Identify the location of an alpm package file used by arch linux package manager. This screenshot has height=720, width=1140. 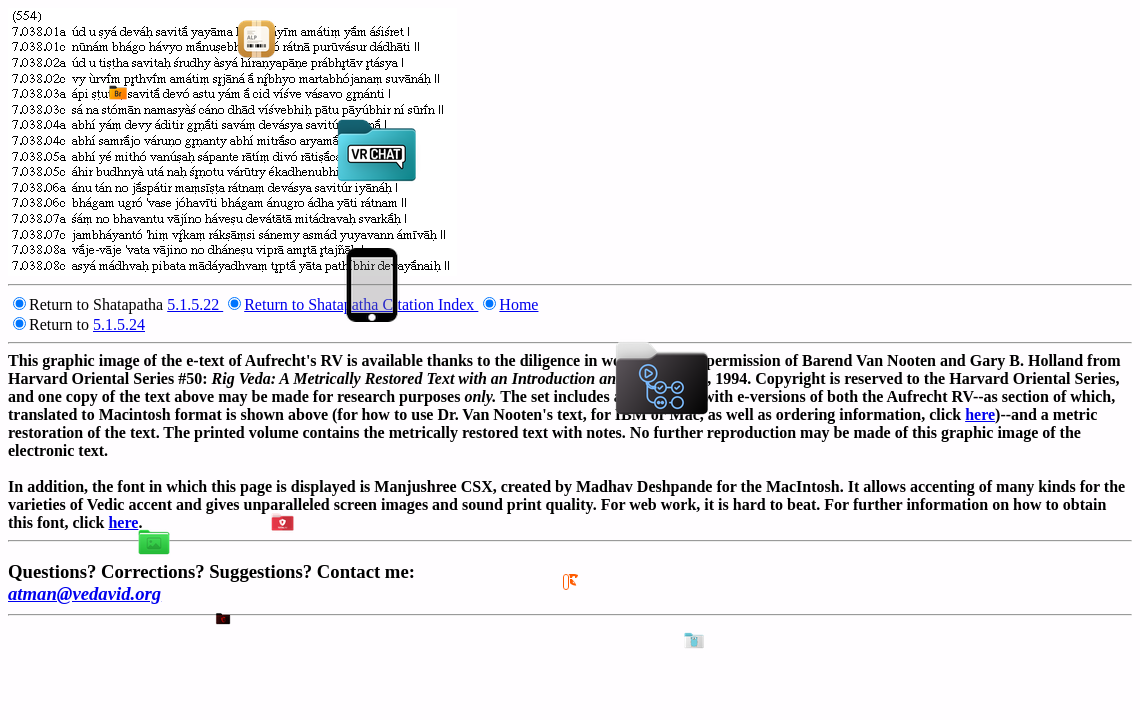
(256, 39).